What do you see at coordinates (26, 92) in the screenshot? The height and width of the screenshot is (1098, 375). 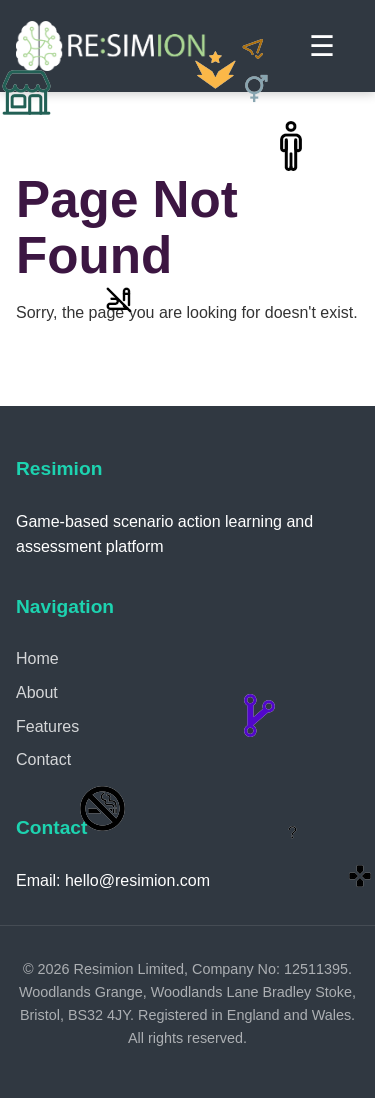 I see `browse or access the store` at bounding box center [26, 92].